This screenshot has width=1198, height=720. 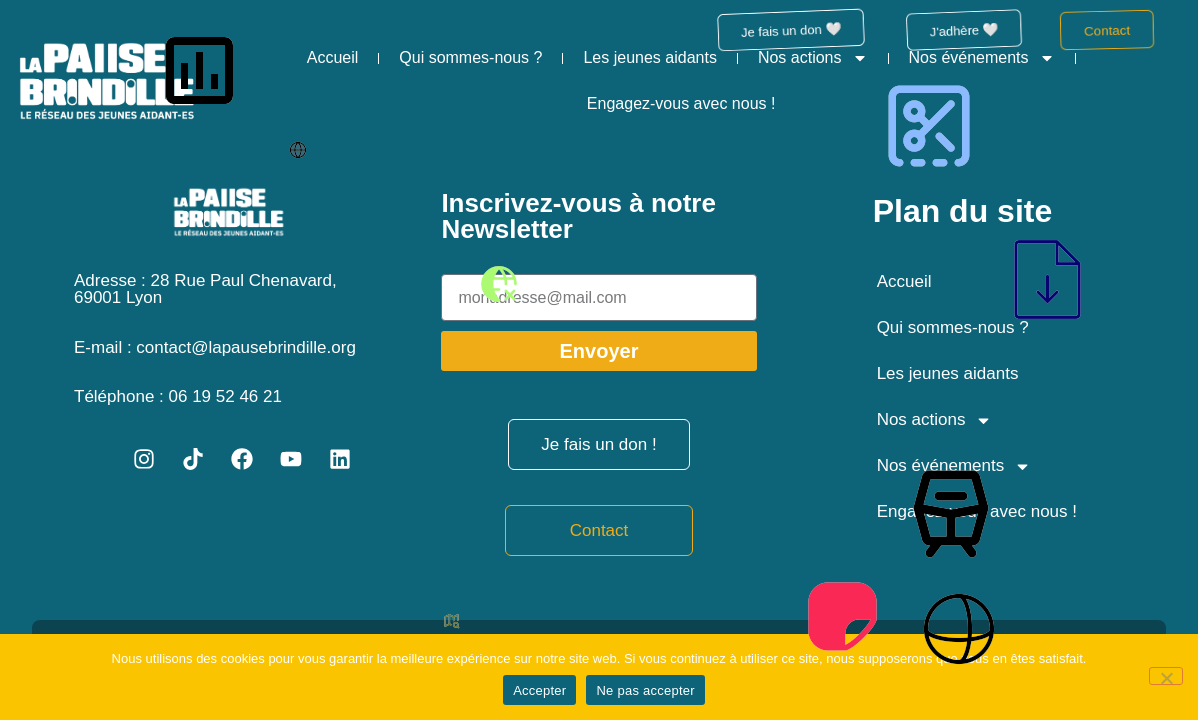 What do you see at coordinates (929, 126) in the screenshot?
I see `cut or crop selection area` at bounding box center [929, 126].